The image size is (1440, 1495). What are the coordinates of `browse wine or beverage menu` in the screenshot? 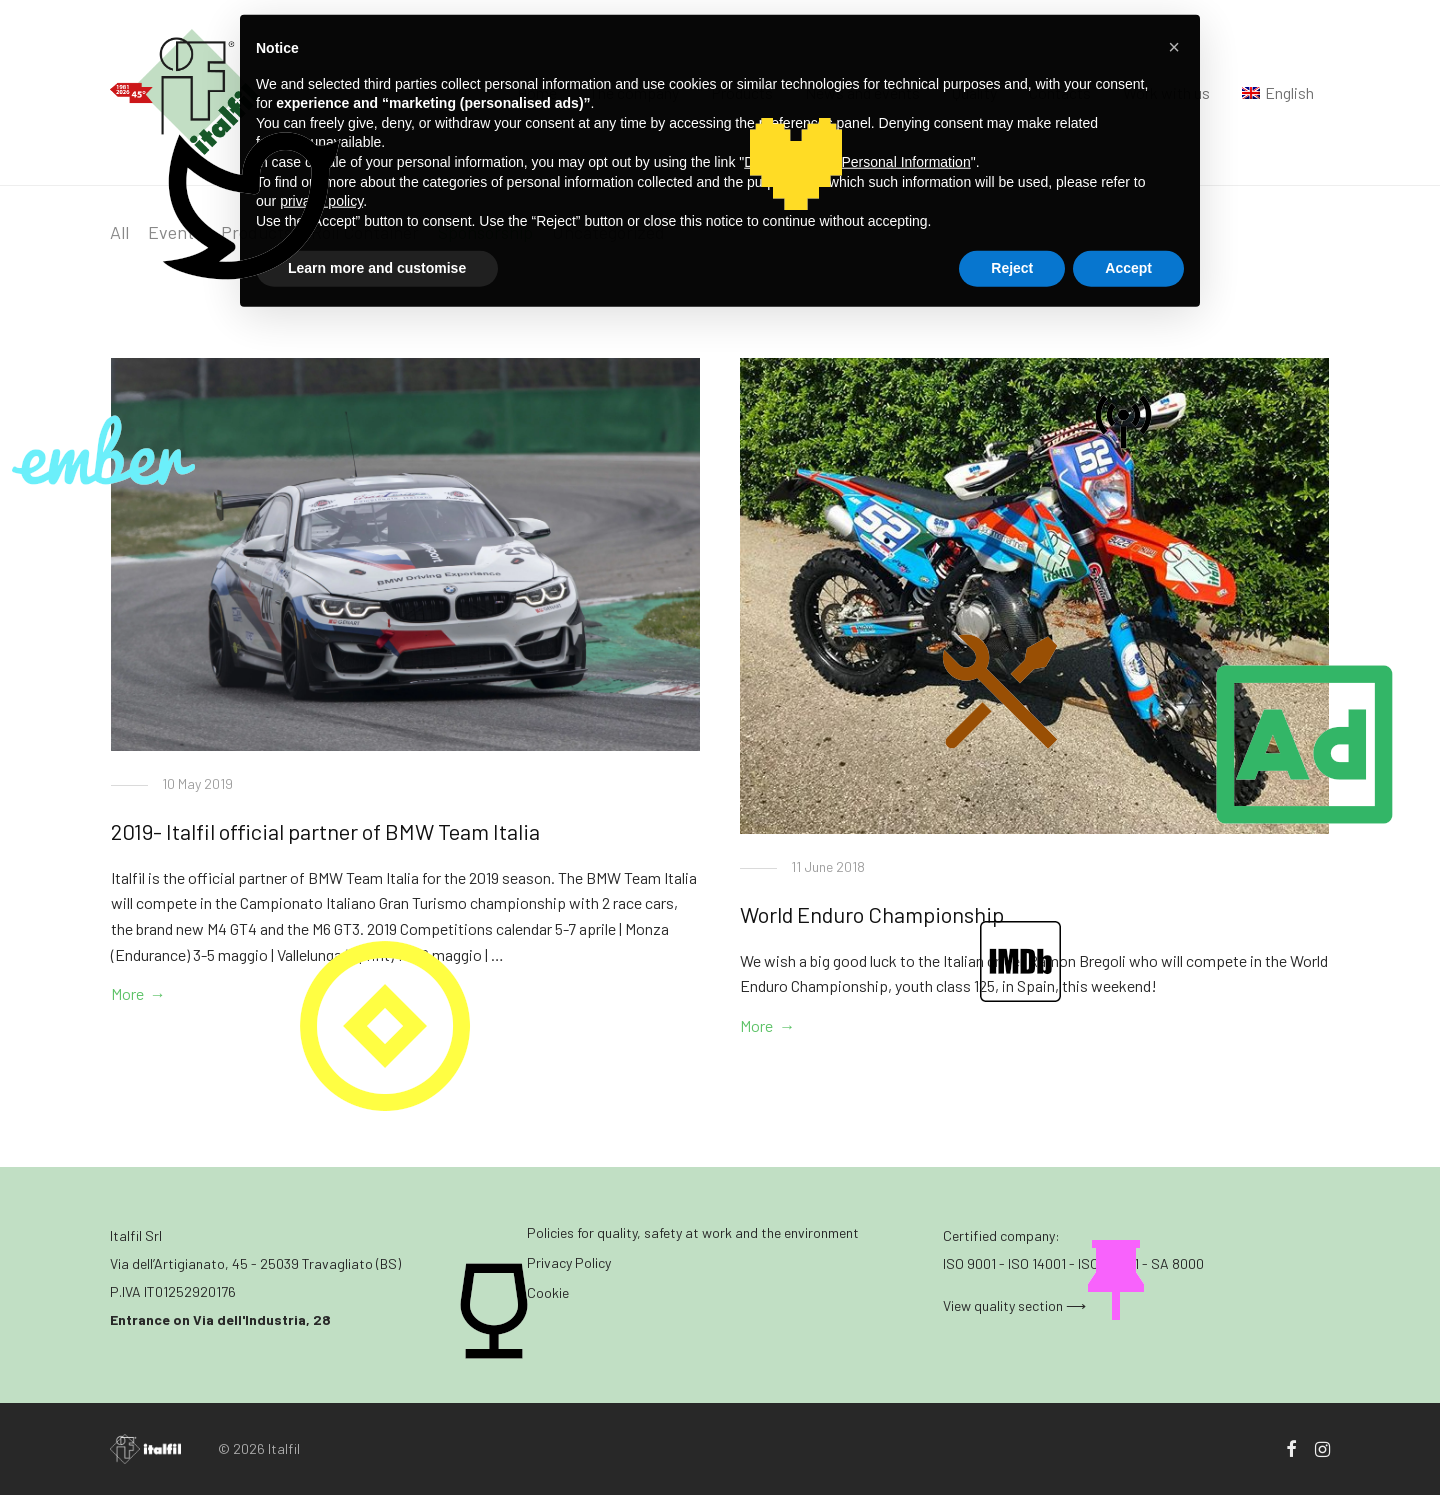 It's located at (494, 1311).